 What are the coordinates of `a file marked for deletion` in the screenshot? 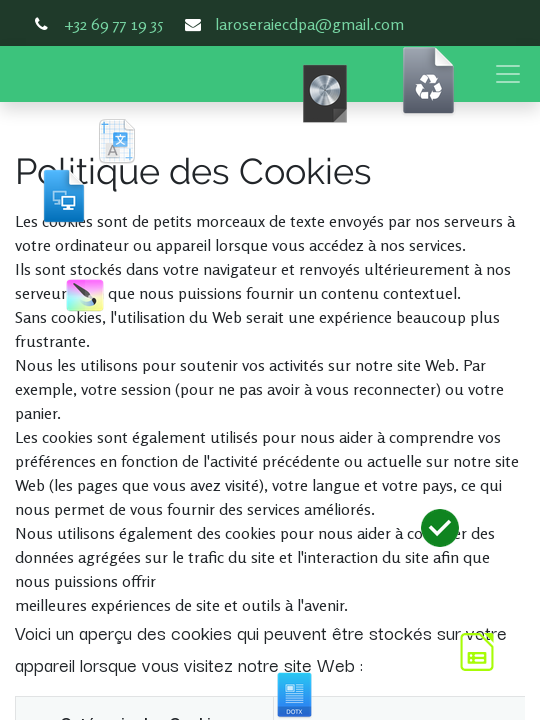 It's located at (428, 81).